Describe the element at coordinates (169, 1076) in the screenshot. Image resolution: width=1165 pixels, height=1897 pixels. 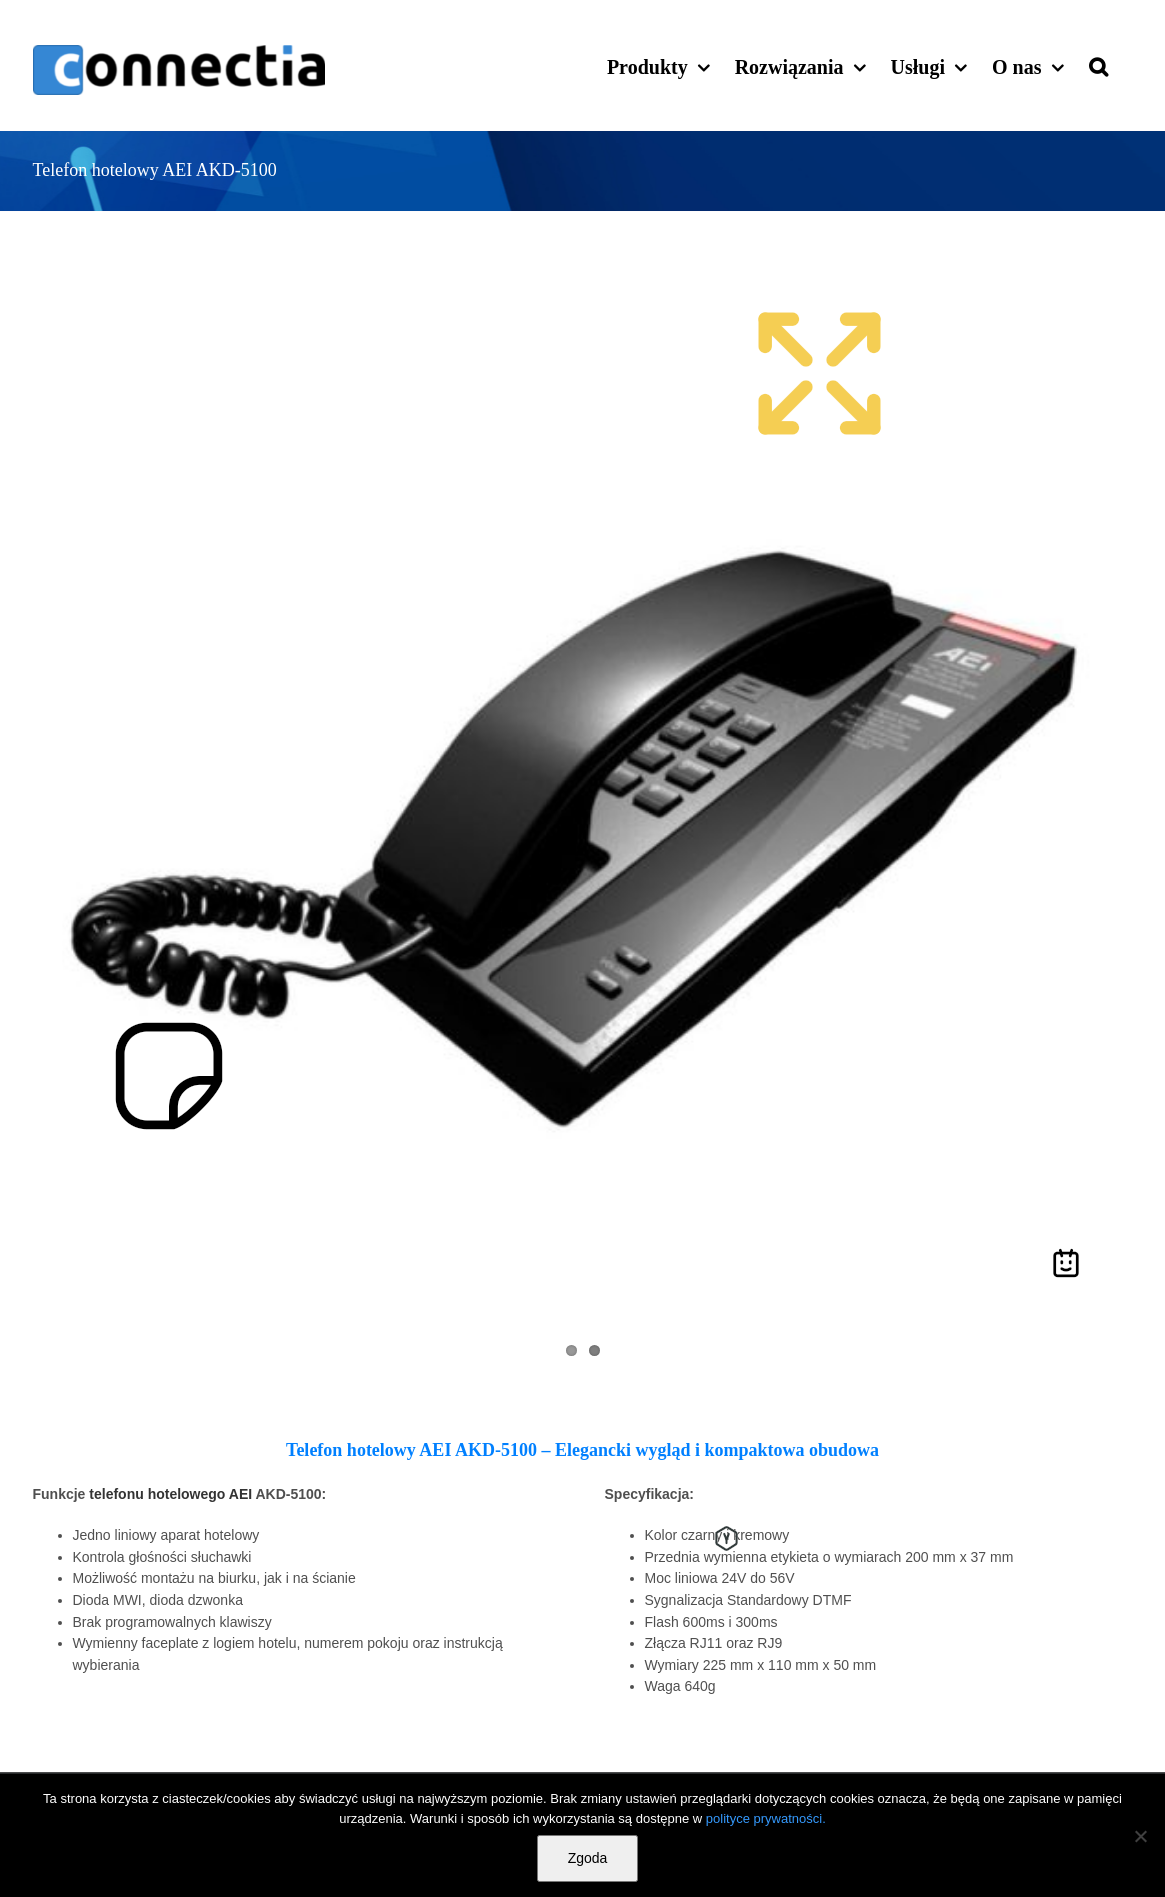
I see `add a sticker to your message` at that location.